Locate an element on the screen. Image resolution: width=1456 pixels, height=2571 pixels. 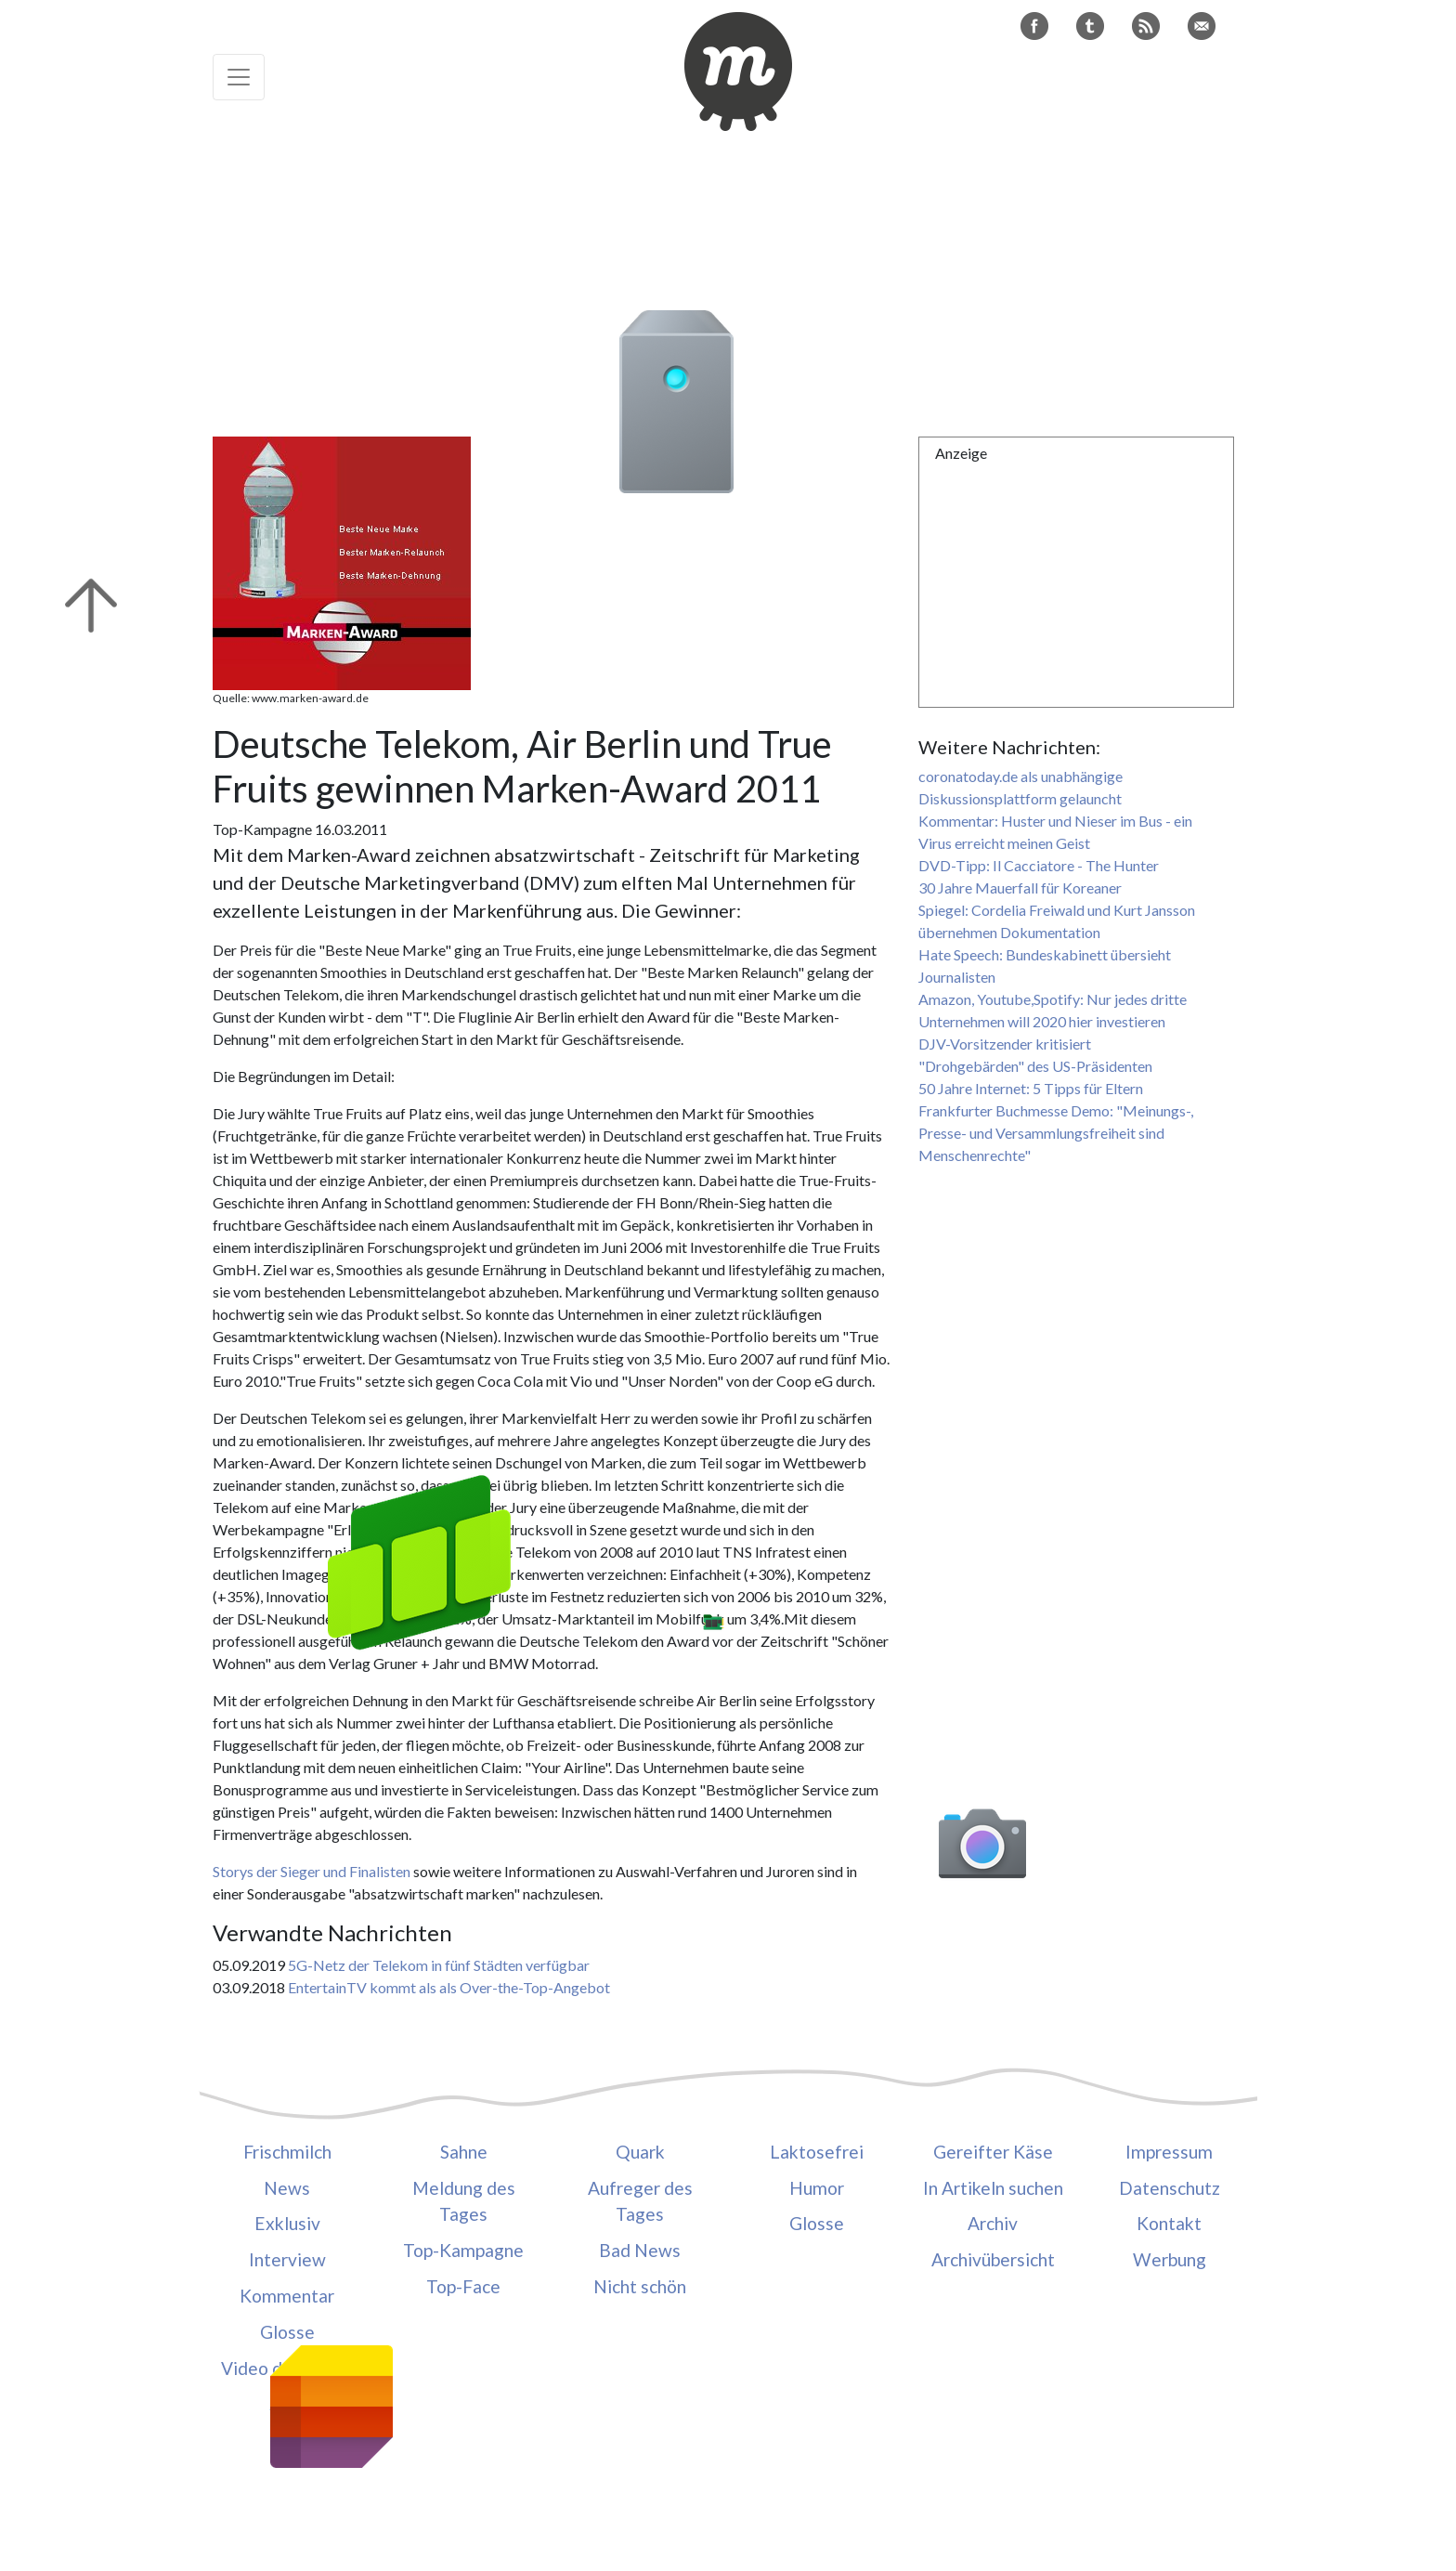
open the lists app is located at coordinates (332, 2407).